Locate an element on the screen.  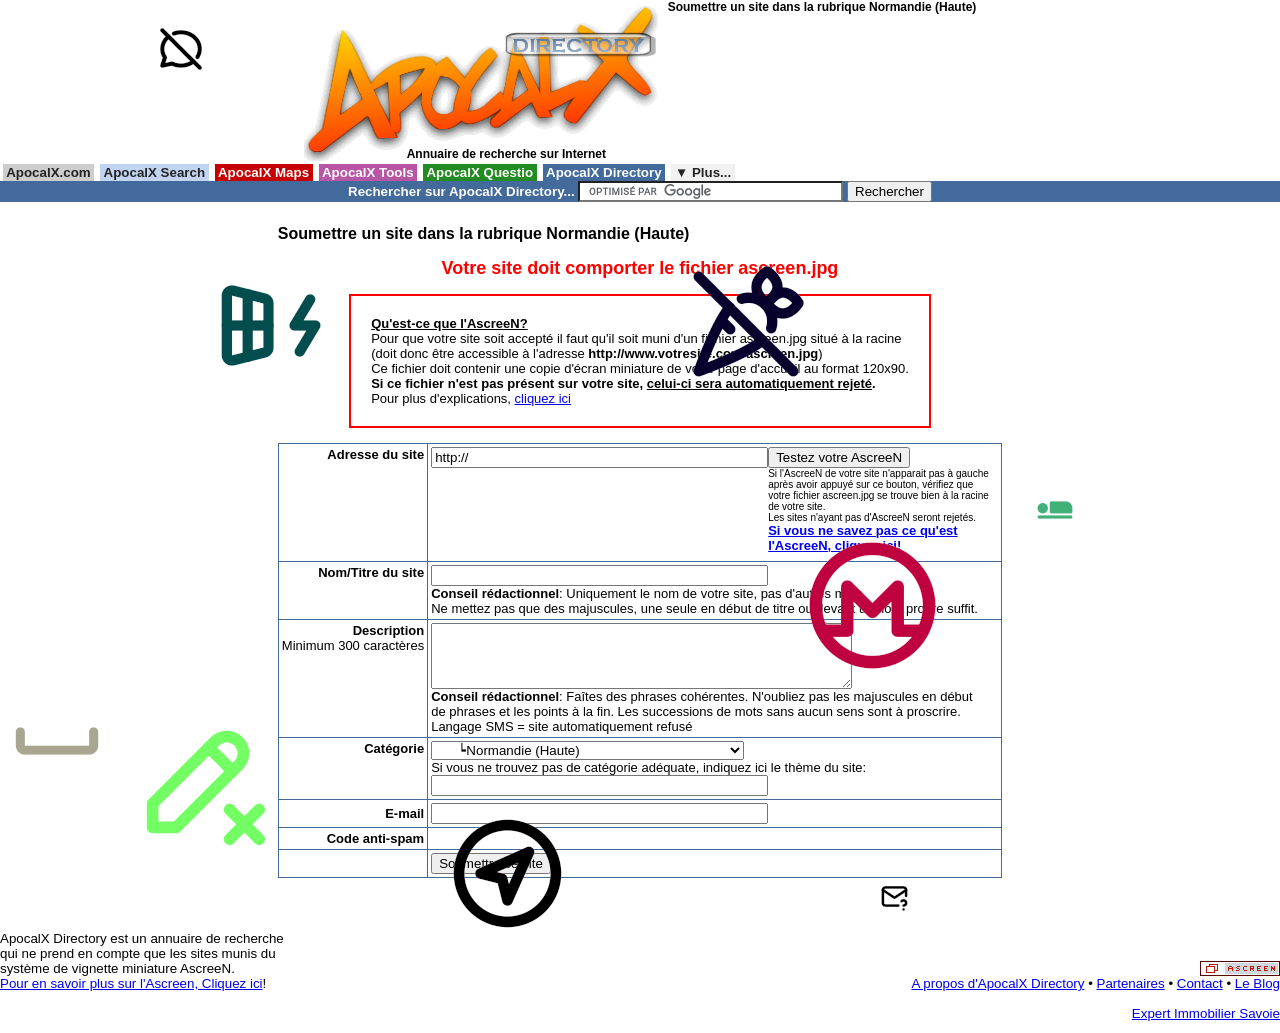
disable vegetable or vegan filter is located at coordinates (746, 324).